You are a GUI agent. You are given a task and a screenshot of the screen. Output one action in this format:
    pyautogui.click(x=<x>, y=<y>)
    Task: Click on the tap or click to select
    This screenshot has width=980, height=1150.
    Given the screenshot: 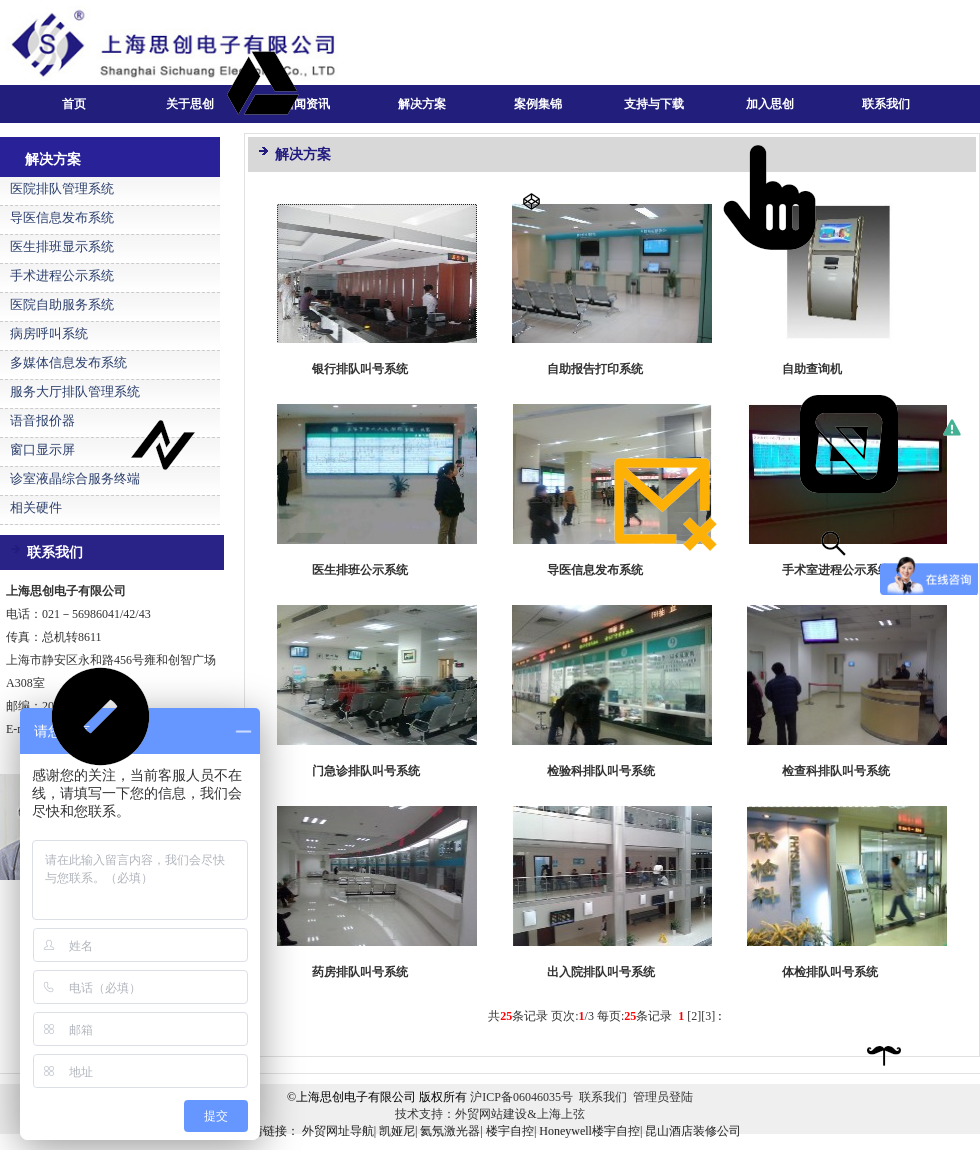 What is the action you would take?
    pyautogui.click(x=769, y=197)
    